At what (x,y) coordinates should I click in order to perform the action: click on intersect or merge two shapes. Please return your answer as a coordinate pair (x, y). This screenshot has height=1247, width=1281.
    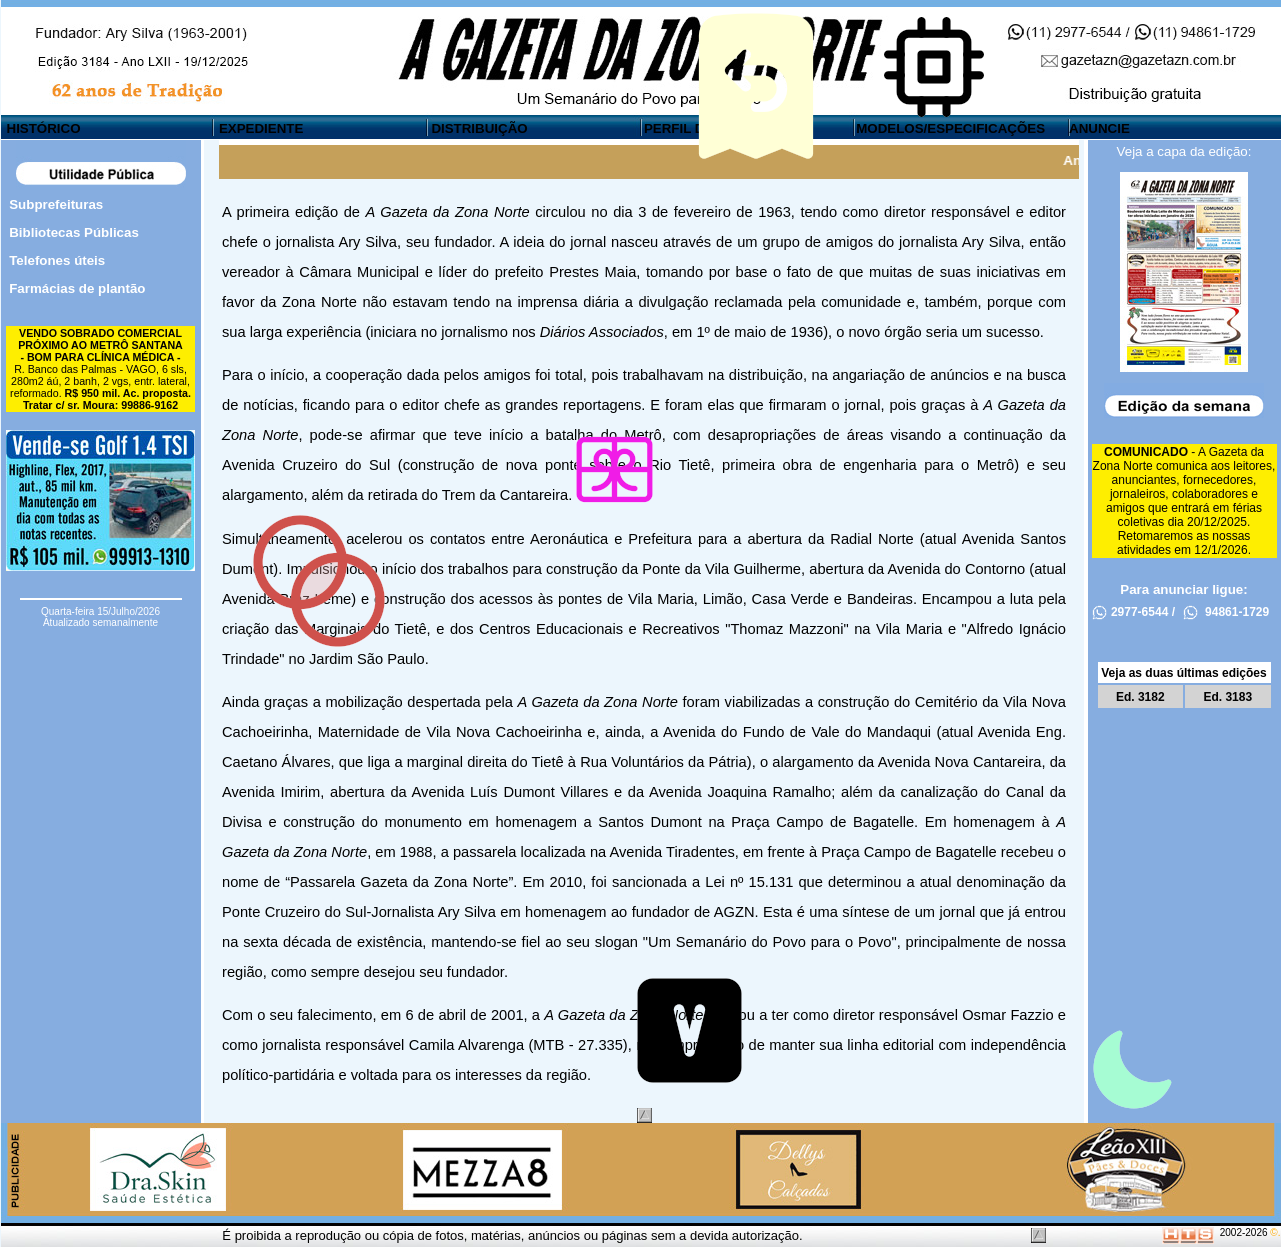
    Looking at the image, I should click on (319, 581).